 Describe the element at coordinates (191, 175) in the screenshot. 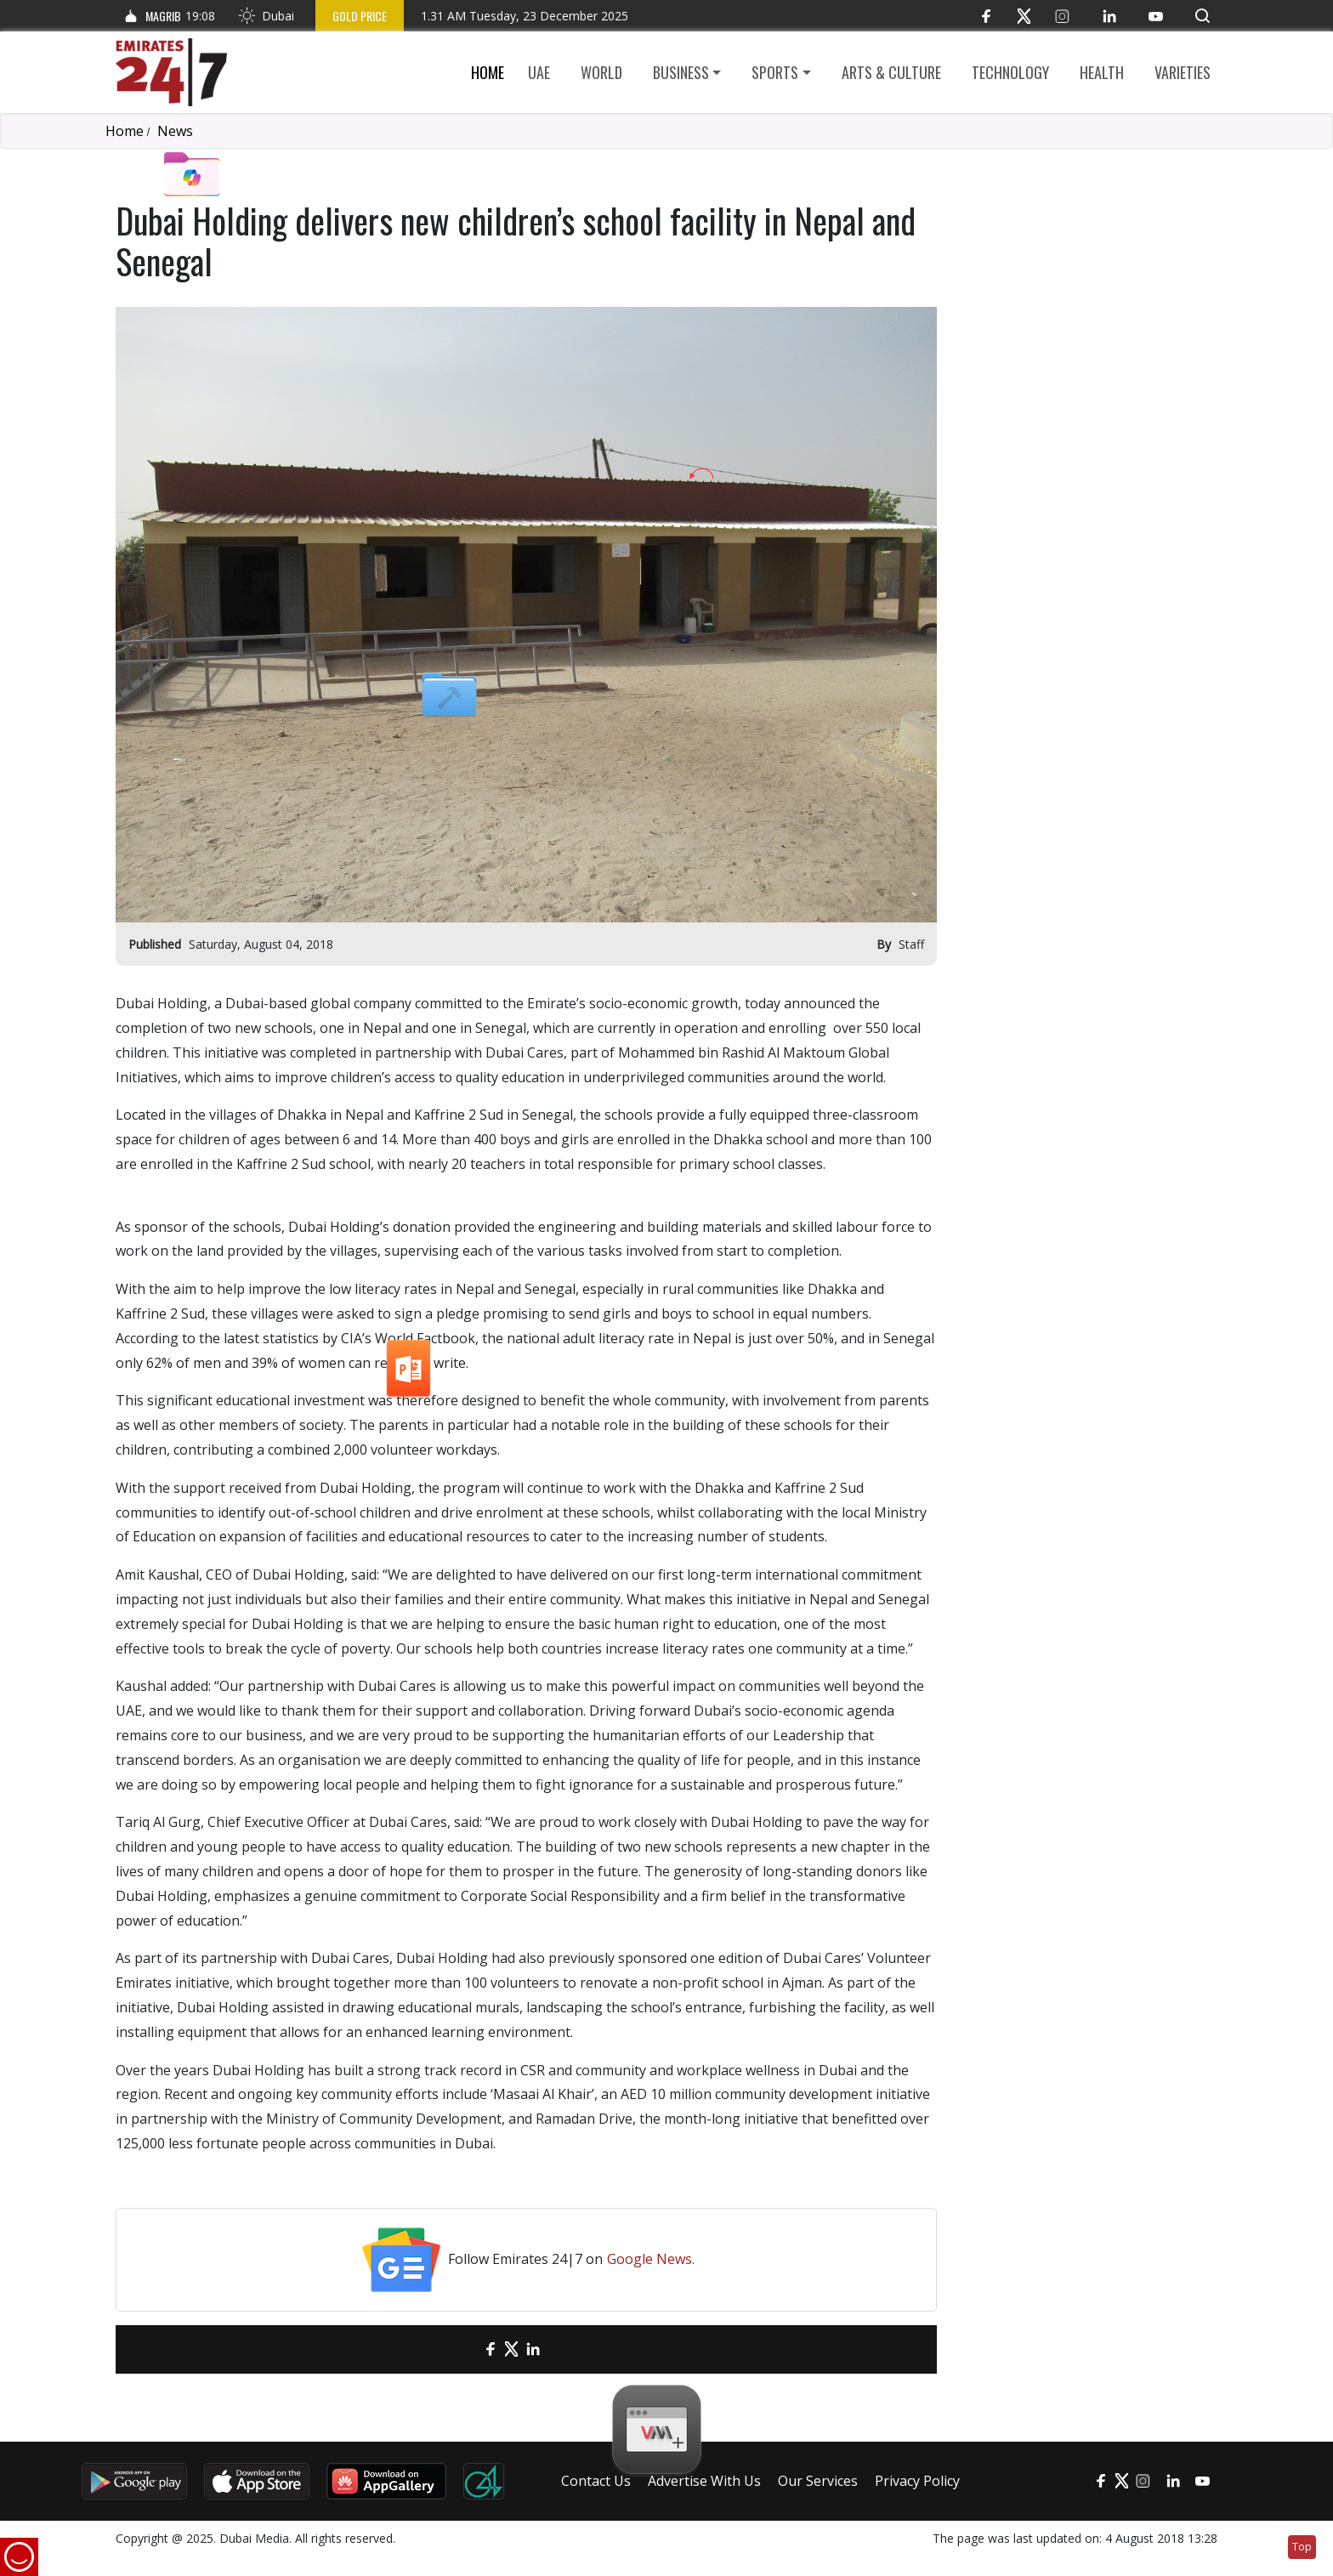

I see `open folder containing microsoft copilot 365 files` at that location.